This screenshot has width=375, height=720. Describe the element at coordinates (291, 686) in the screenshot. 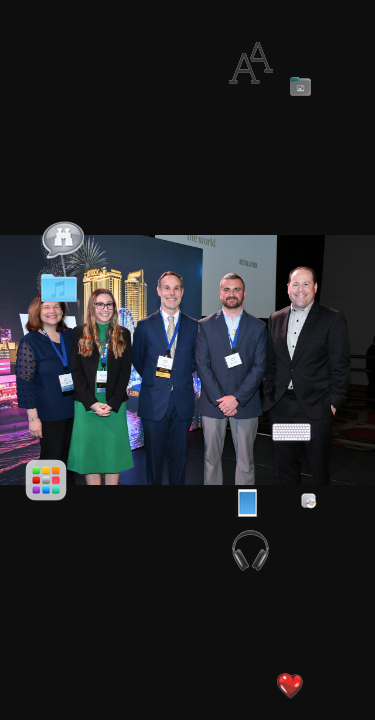

I see `access your favorite items` at that location.